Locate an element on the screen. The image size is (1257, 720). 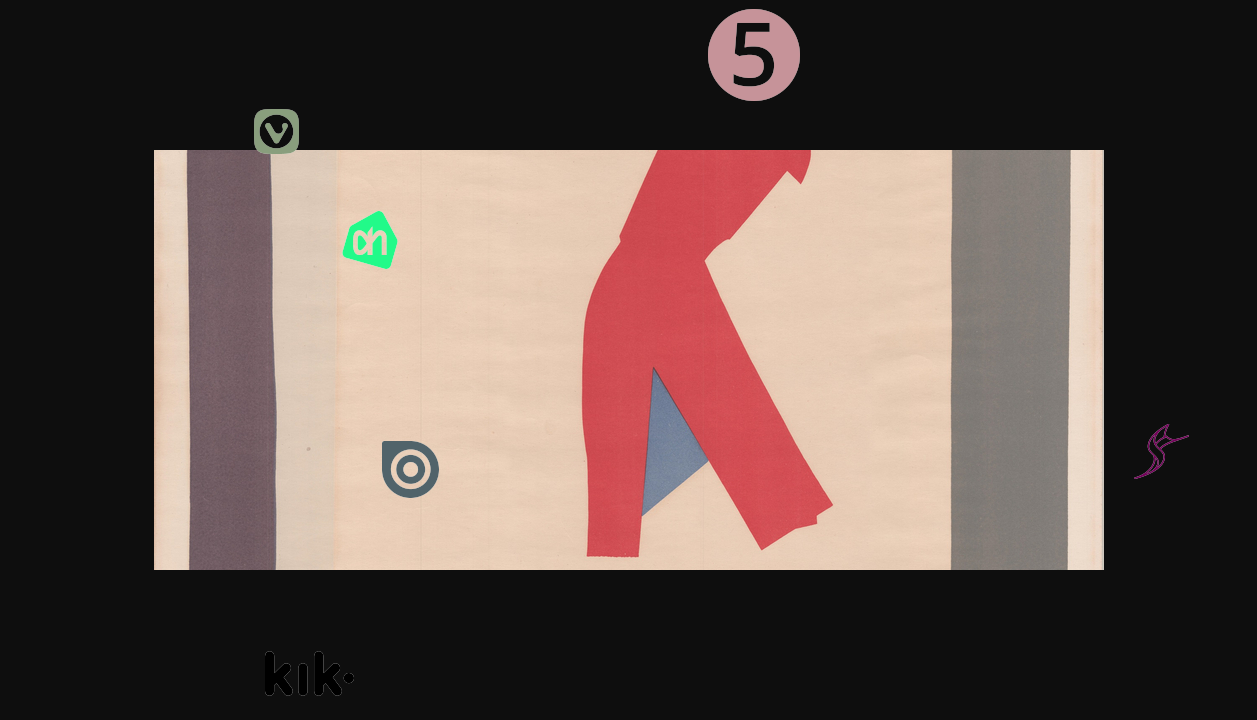
open the Albert Heijn grocery store app is located at coordinates (370, 240).